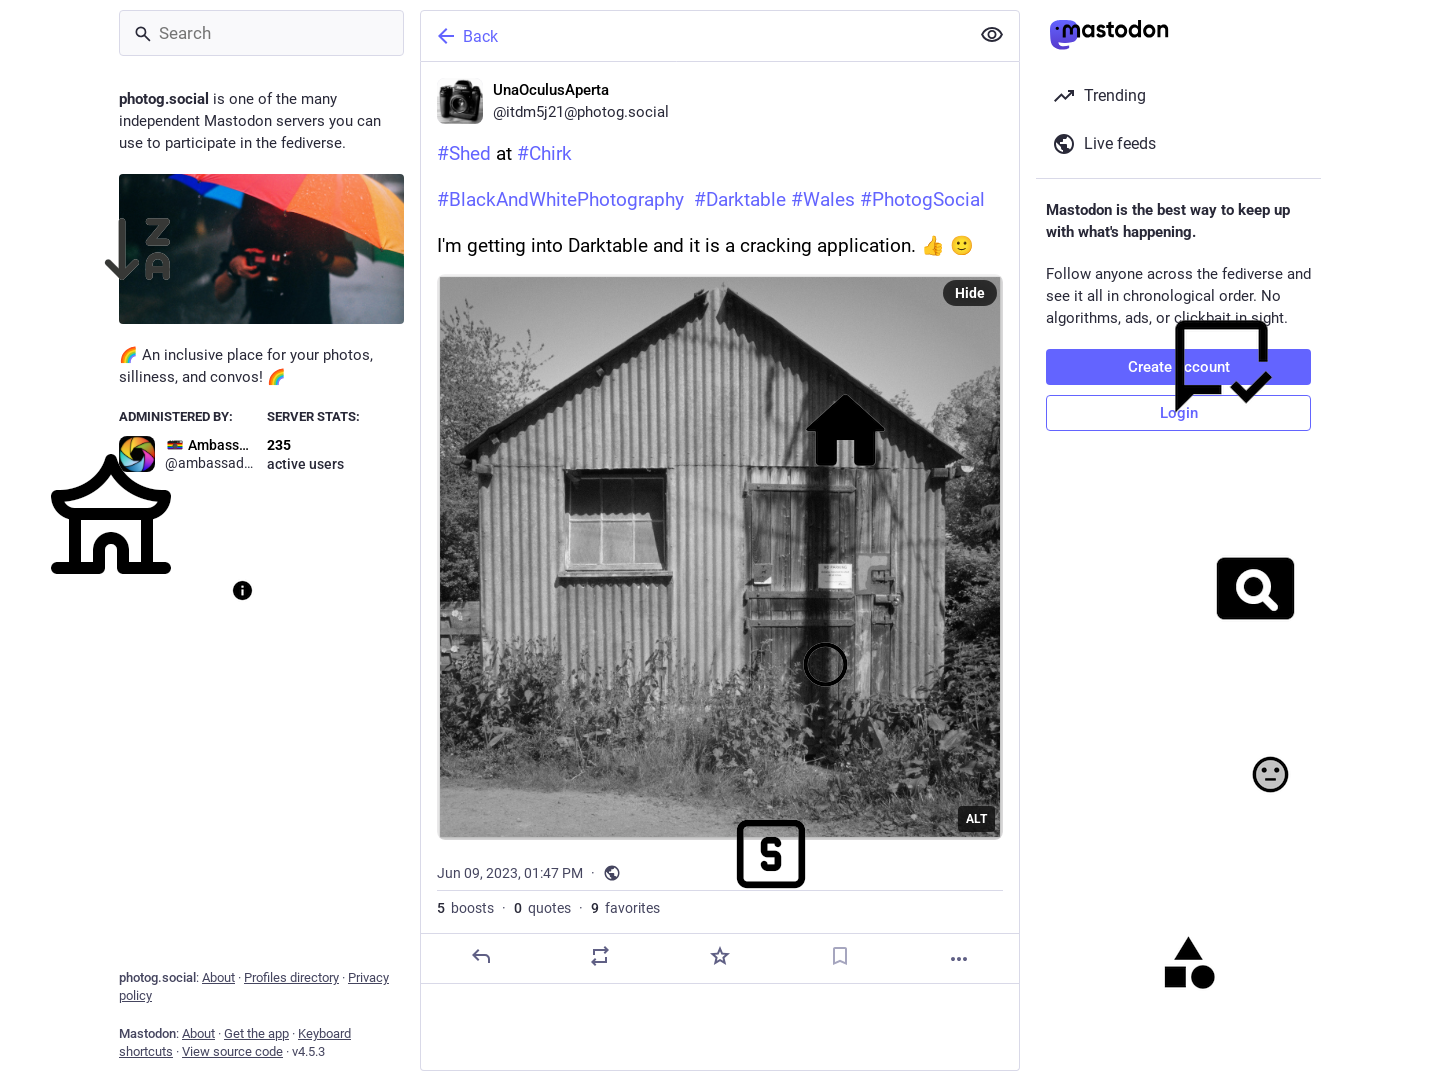 The height and width of the screenshot is (1081, 1440). What do you see at coordinates (845, 431) in the screenshot?
I see `navigate to the home screen` at bounding box center [845, 431].